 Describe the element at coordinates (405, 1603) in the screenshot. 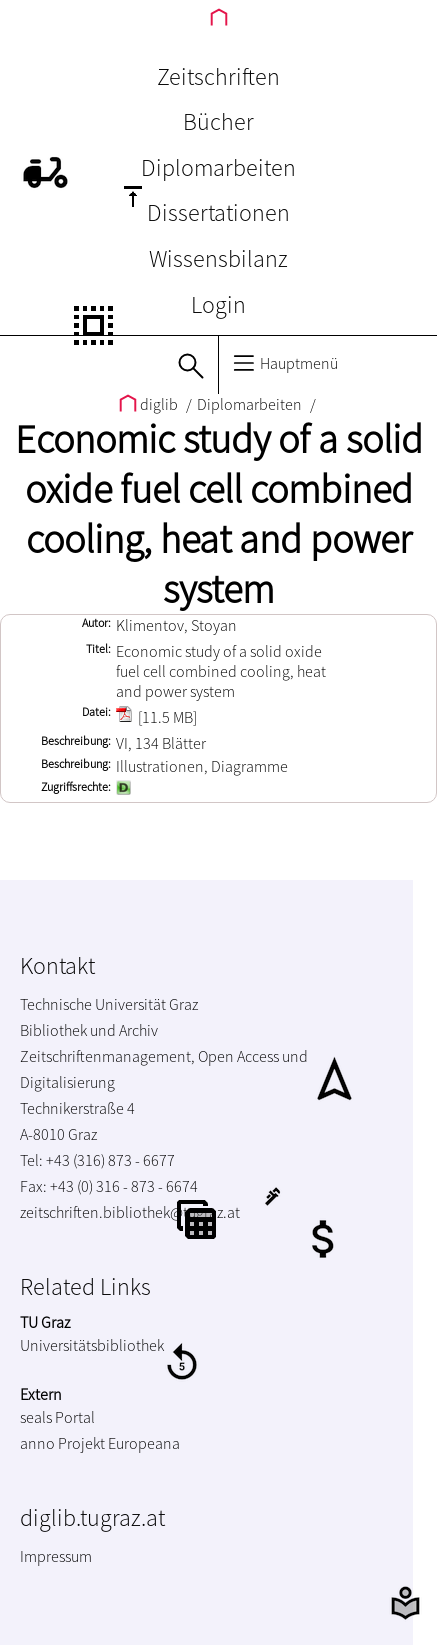

I see `access local library or reading resources` at that location.